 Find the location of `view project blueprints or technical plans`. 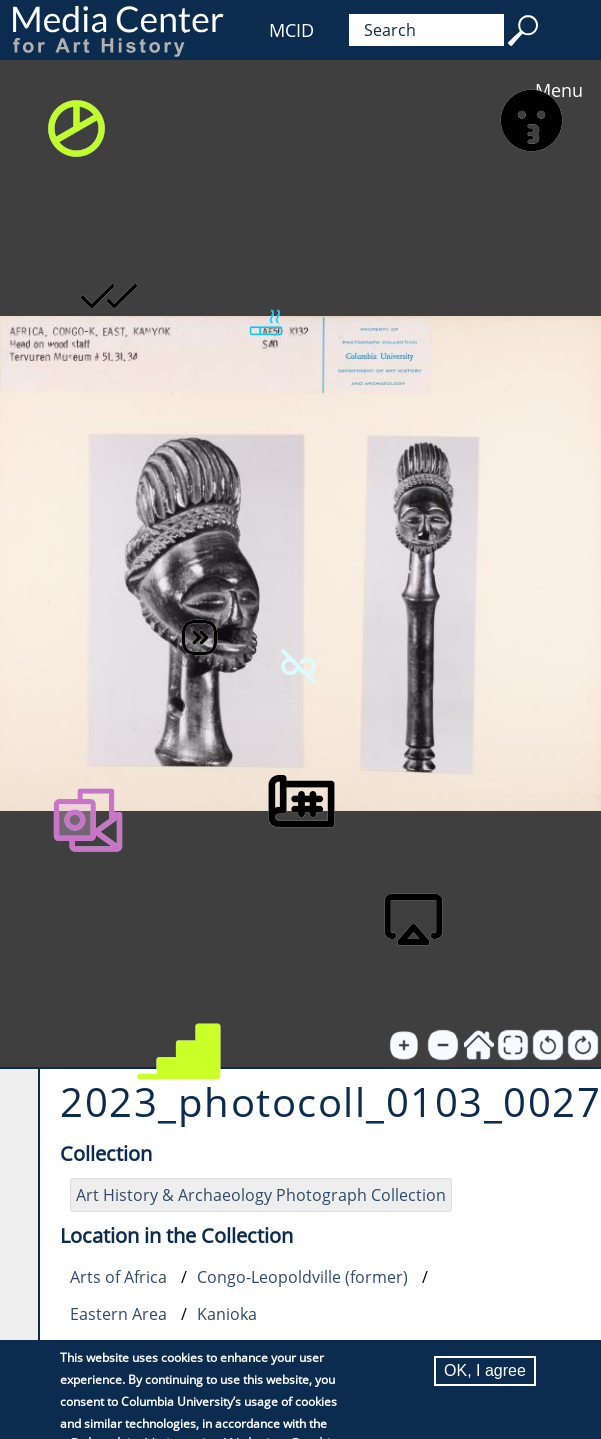

view project blueprints or technical plans is located at coordinates (301, 803).